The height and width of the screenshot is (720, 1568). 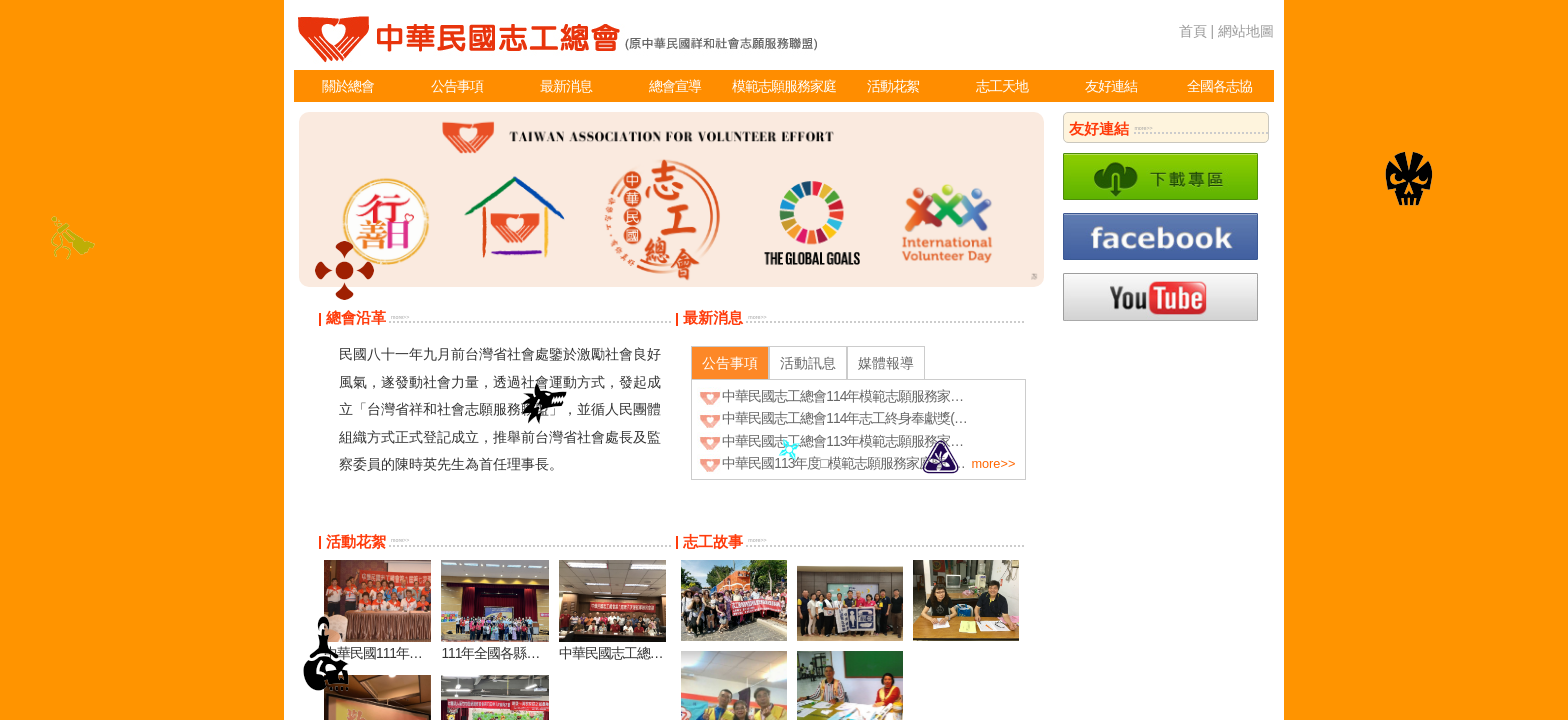 What do you see at coordinates (1409, 178) in the screenshot?
I see `indicates danger or deadly hazard in gameplay` at bounding box center [1409, 178].